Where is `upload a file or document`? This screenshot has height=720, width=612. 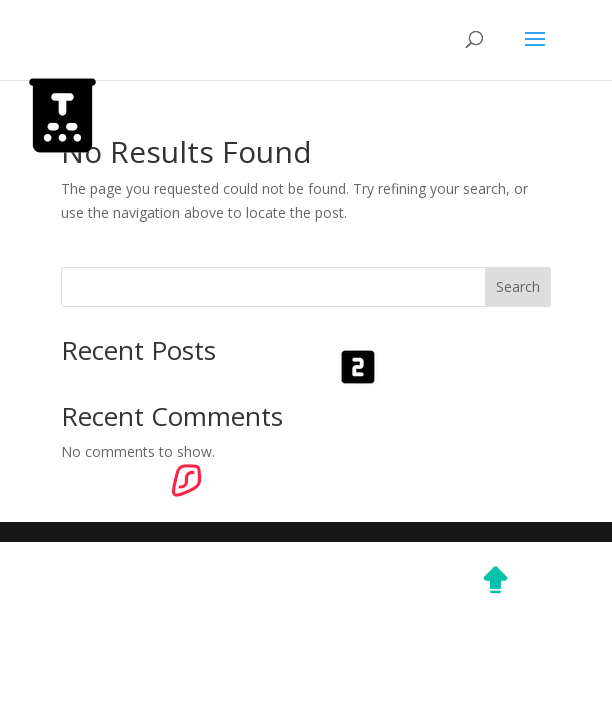 upload a file or document is located at coordinates (495, 579).